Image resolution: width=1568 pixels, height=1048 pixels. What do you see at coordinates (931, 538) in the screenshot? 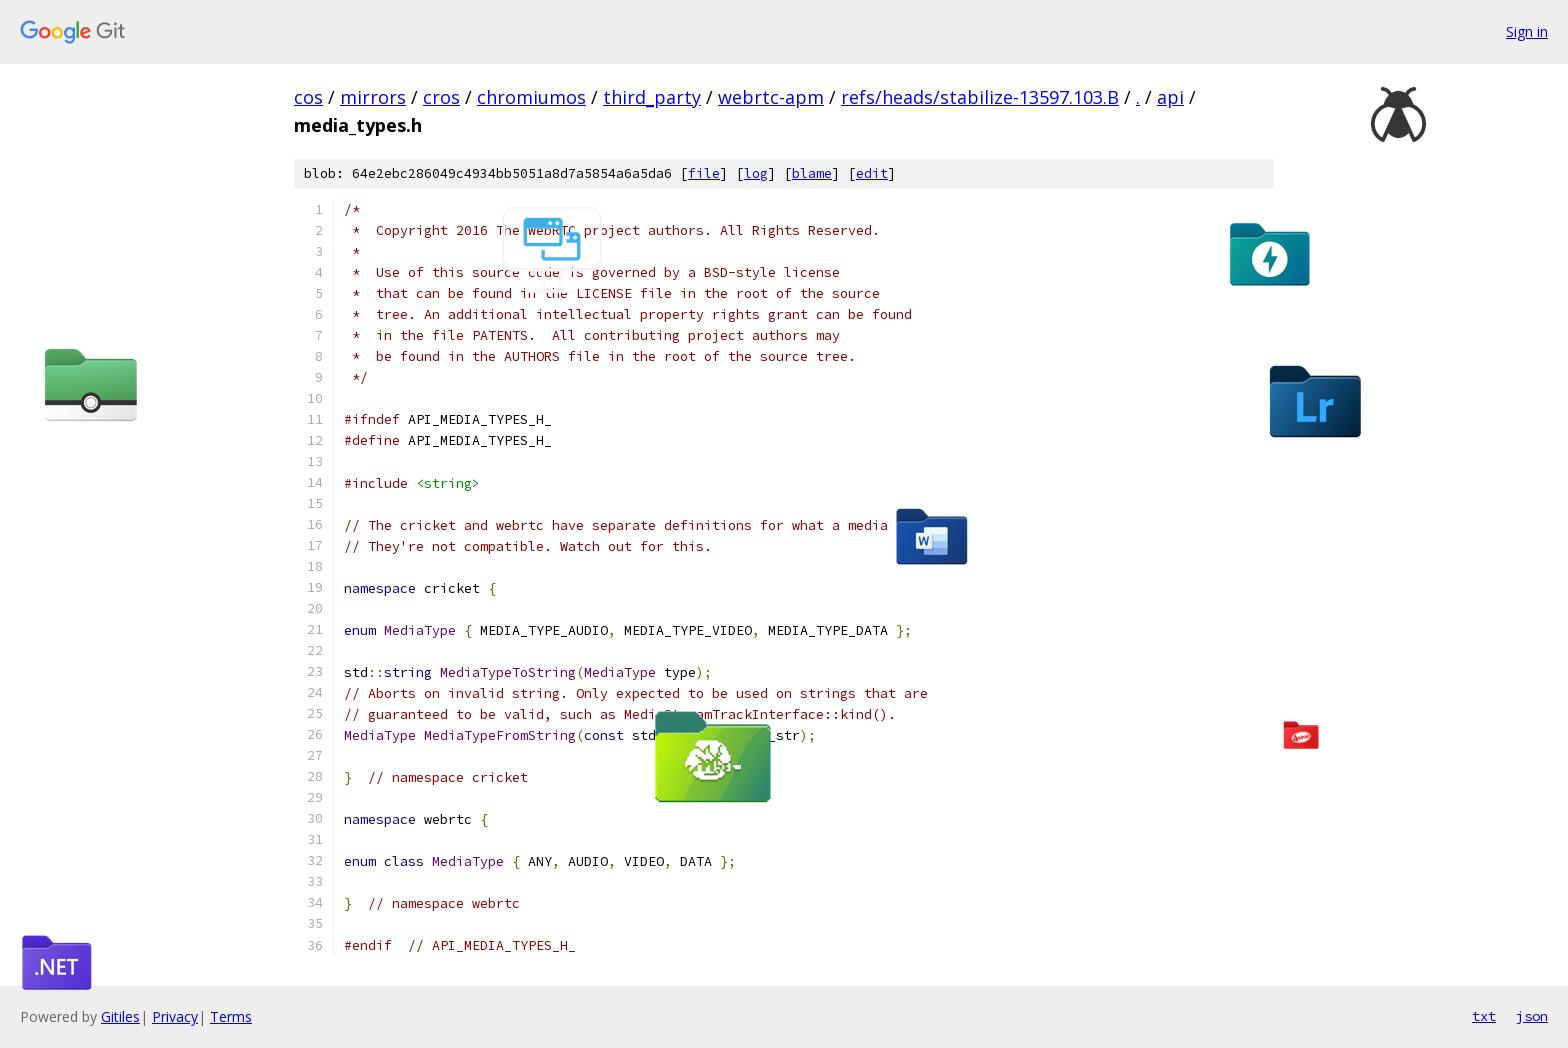
I see `open folder containing Microsoft Word documents` at bounding box center [931, 538].